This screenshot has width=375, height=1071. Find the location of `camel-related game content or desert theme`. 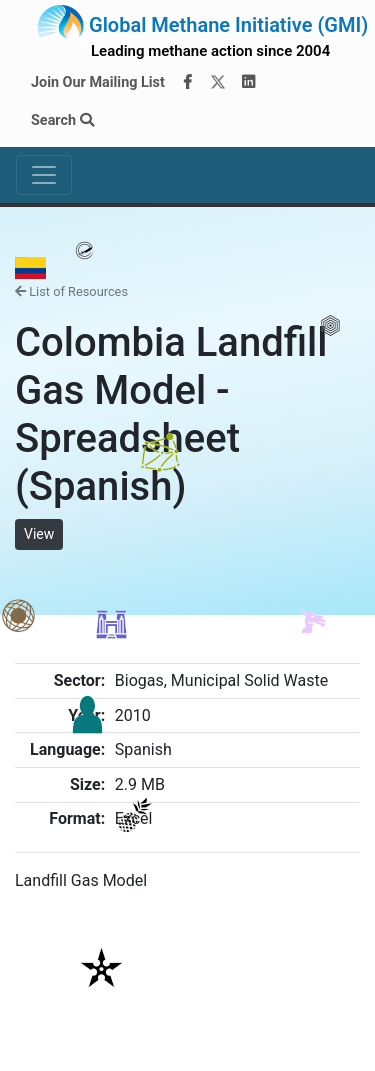

camel-related game content or desert theme is located at coordinates (314, 621).